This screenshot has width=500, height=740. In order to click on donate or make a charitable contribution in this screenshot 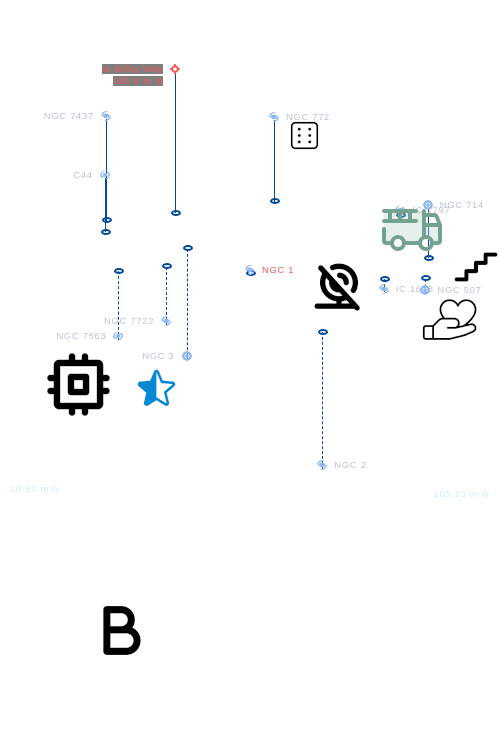, I will do `click(451, 320)`.